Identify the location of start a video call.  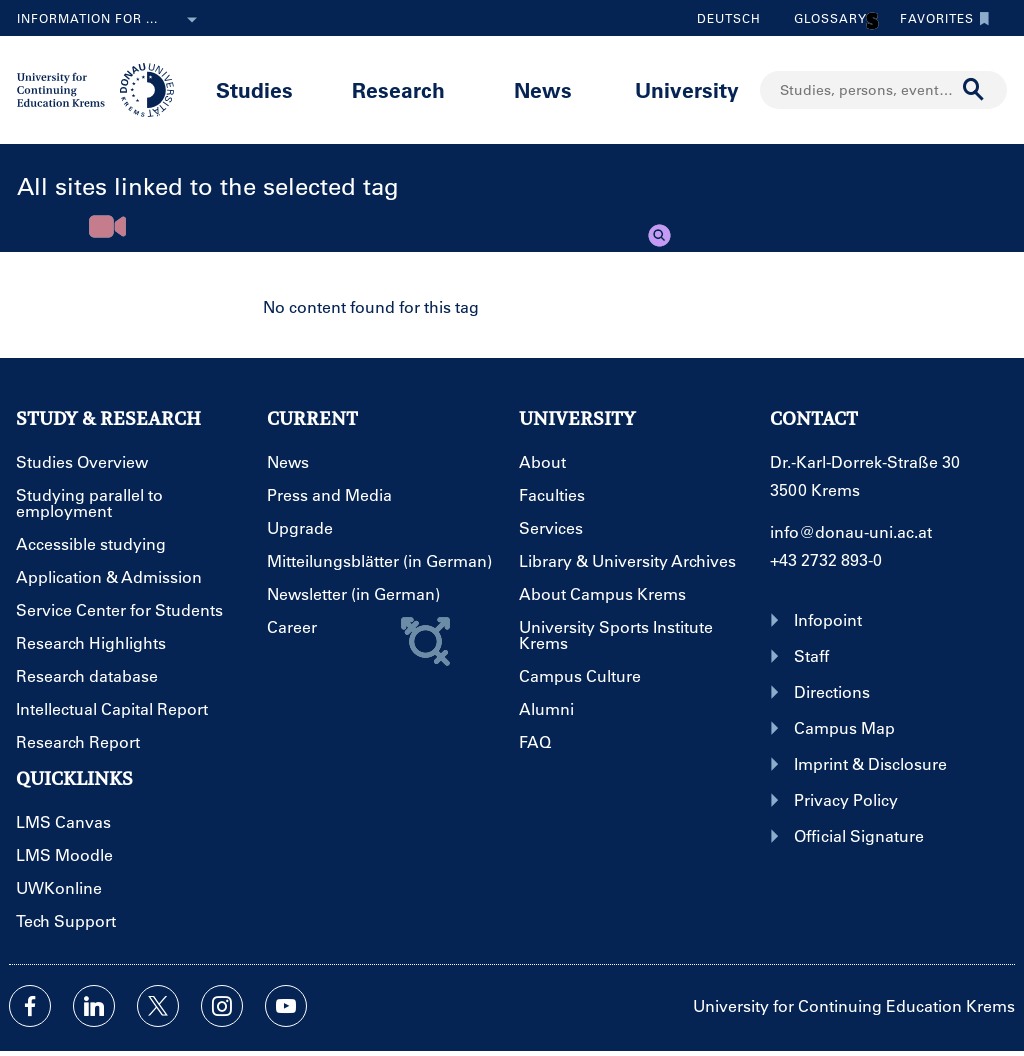
(107, 226).